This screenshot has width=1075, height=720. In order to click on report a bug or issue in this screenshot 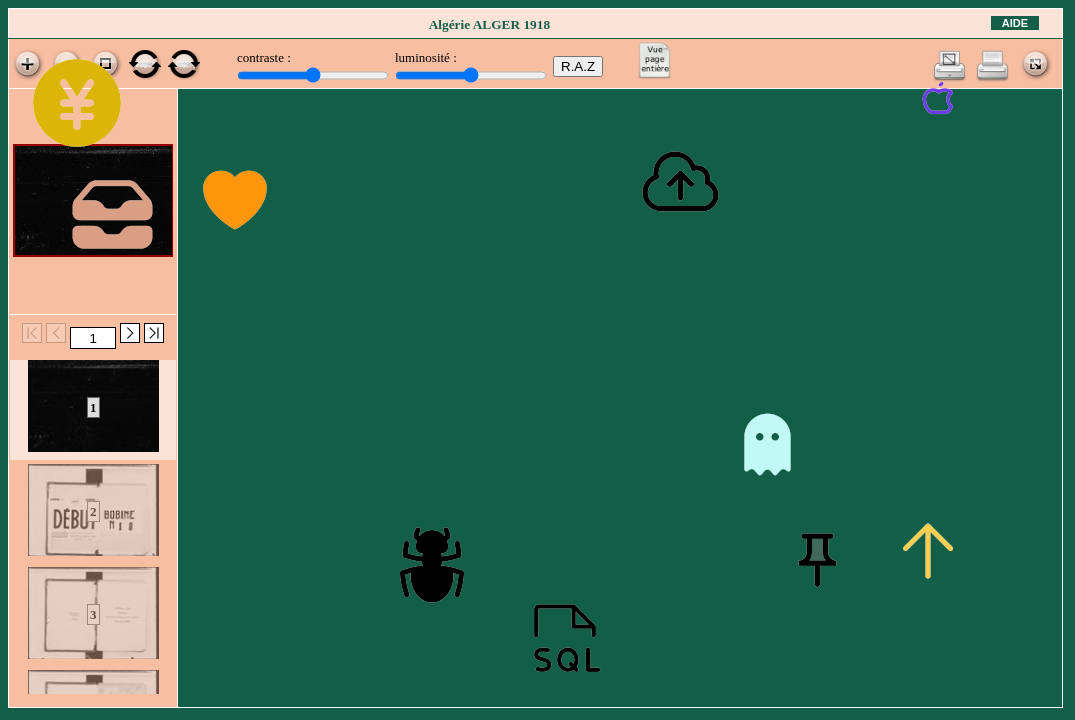, I will do `click(432, 565)`.